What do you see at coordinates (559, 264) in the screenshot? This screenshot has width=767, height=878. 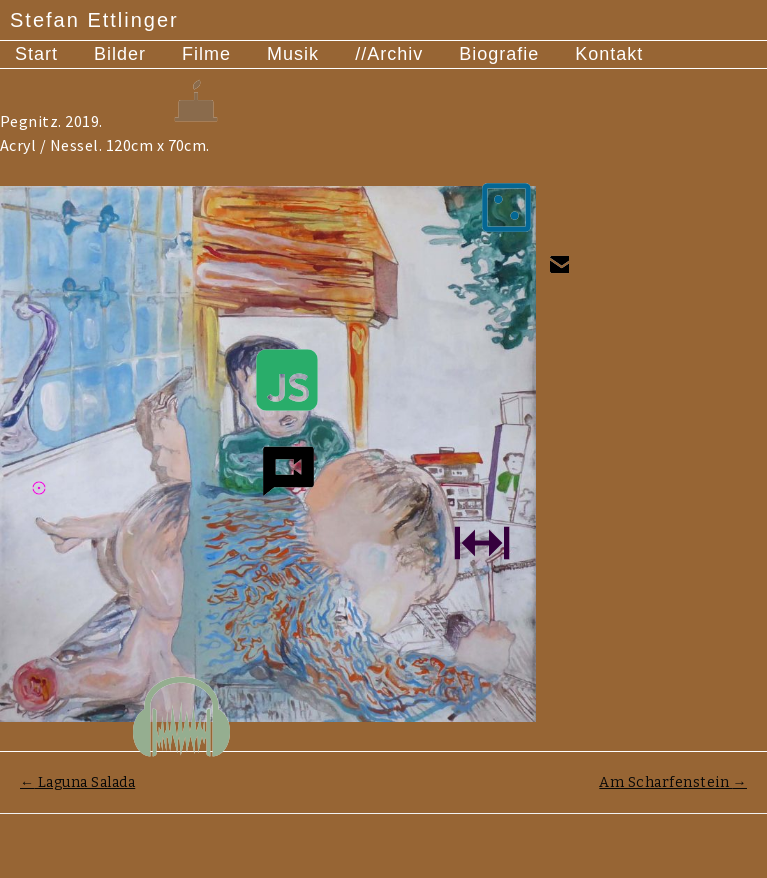 I see `mailbox.org email service logo` at bounding box center [559, 264].